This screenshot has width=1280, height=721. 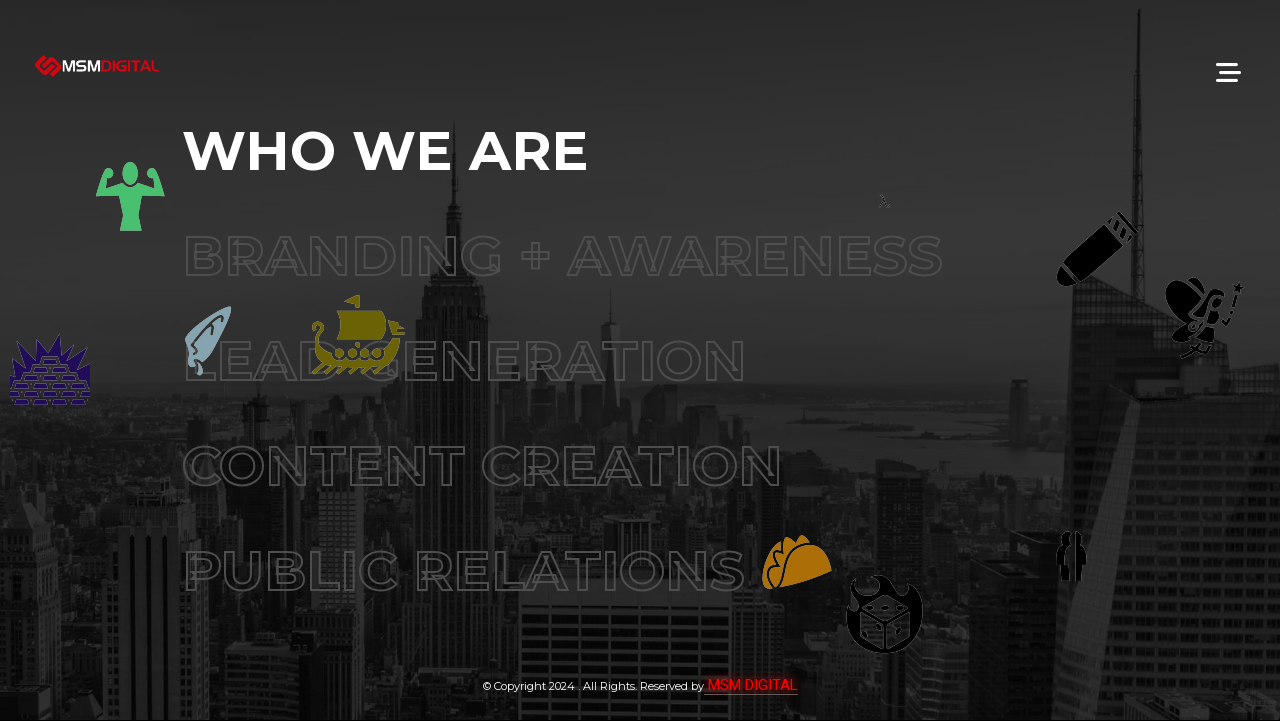 I want to click on select elf or fantasy race character, so click(x=208, y=341).